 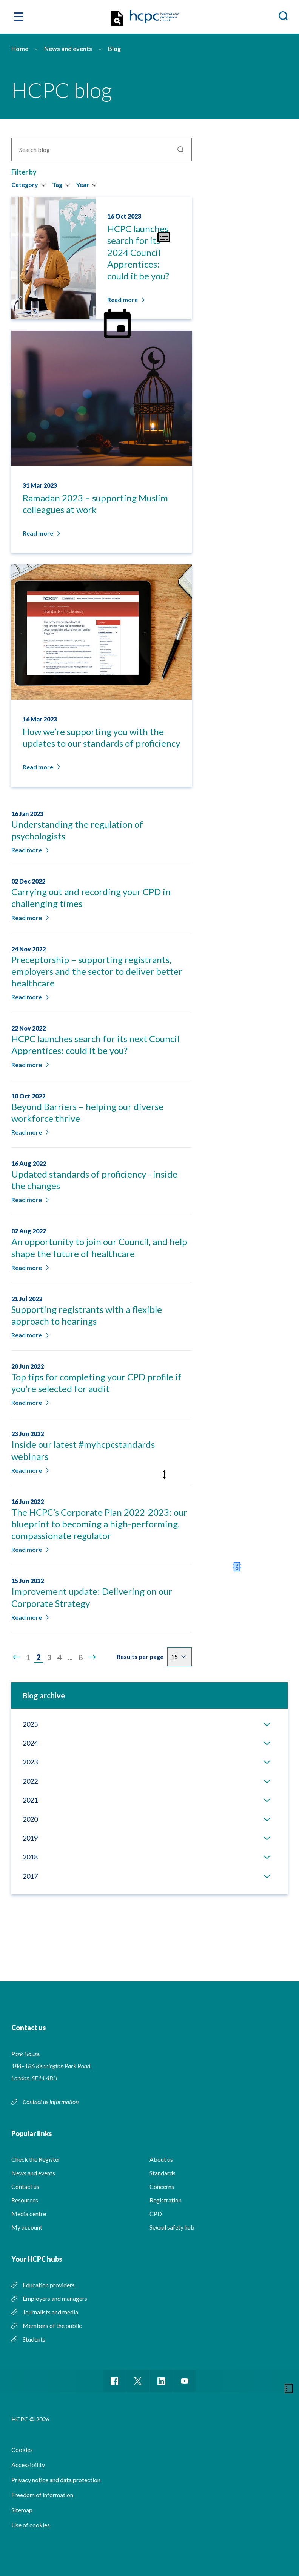 What do you see at coordinates (117, 18) in the screenshot?
I see `scan document for plagiarism` at bounding box center [117, 18].